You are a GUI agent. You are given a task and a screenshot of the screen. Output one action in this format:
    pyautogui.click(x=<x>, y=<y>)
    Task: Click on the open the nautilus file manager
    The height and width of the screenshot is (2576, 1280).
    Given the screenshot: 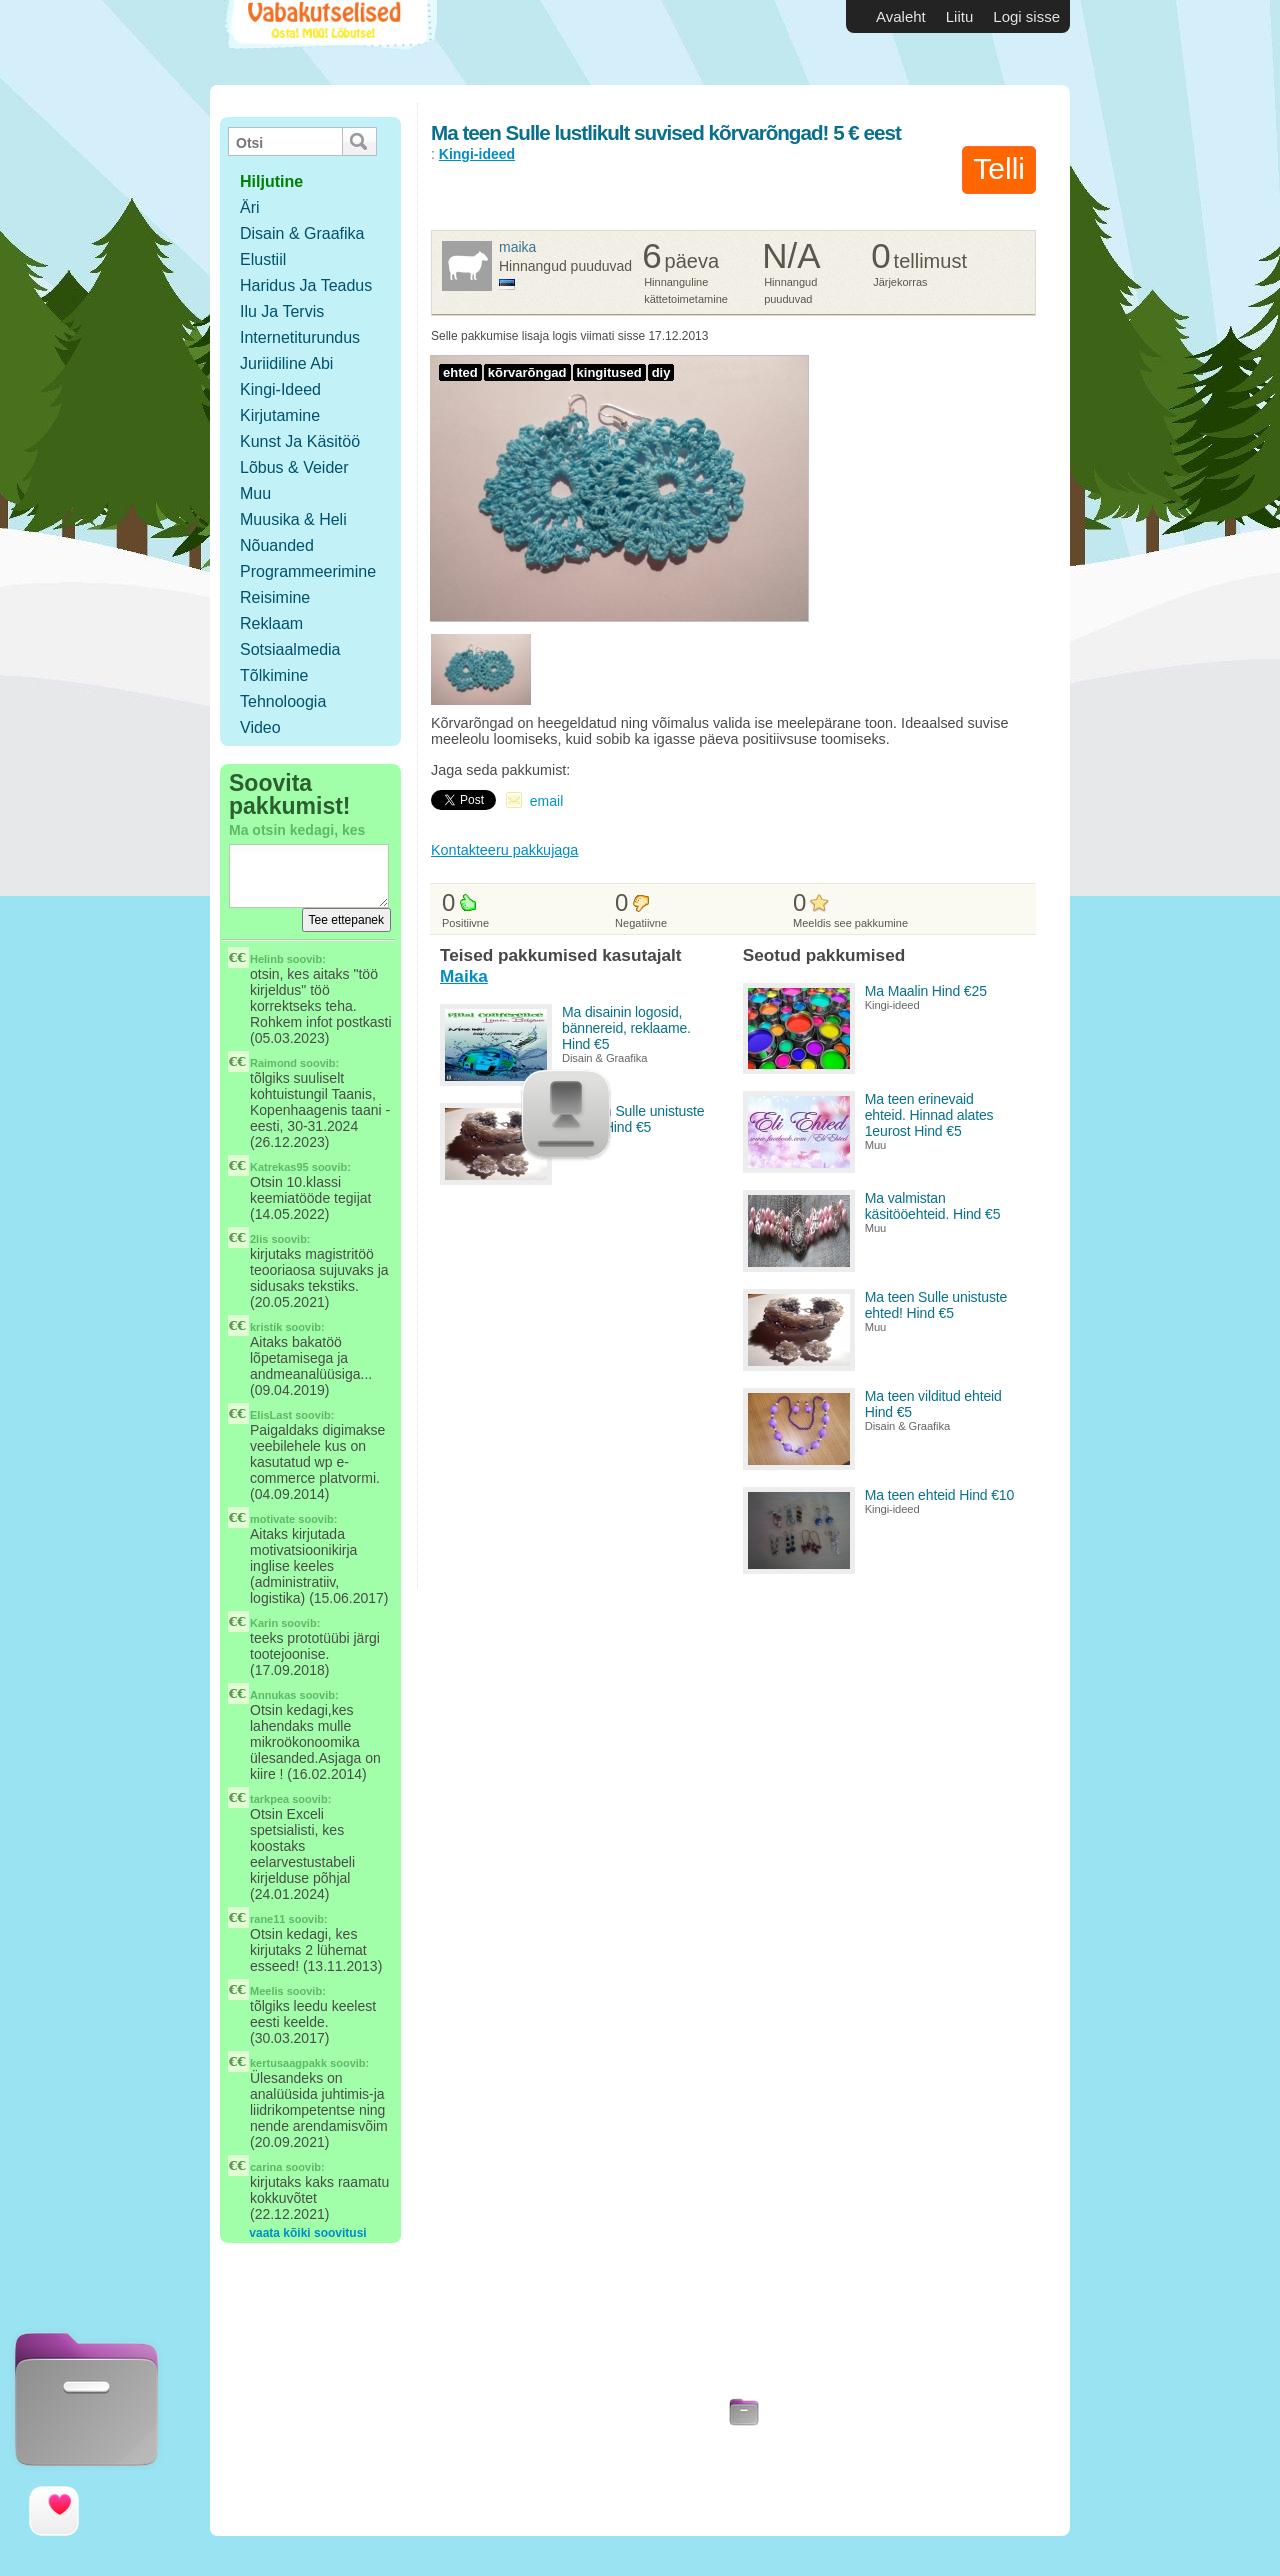 What is the action you would take?
    pyautogui.click(x=744, y=2412)
    